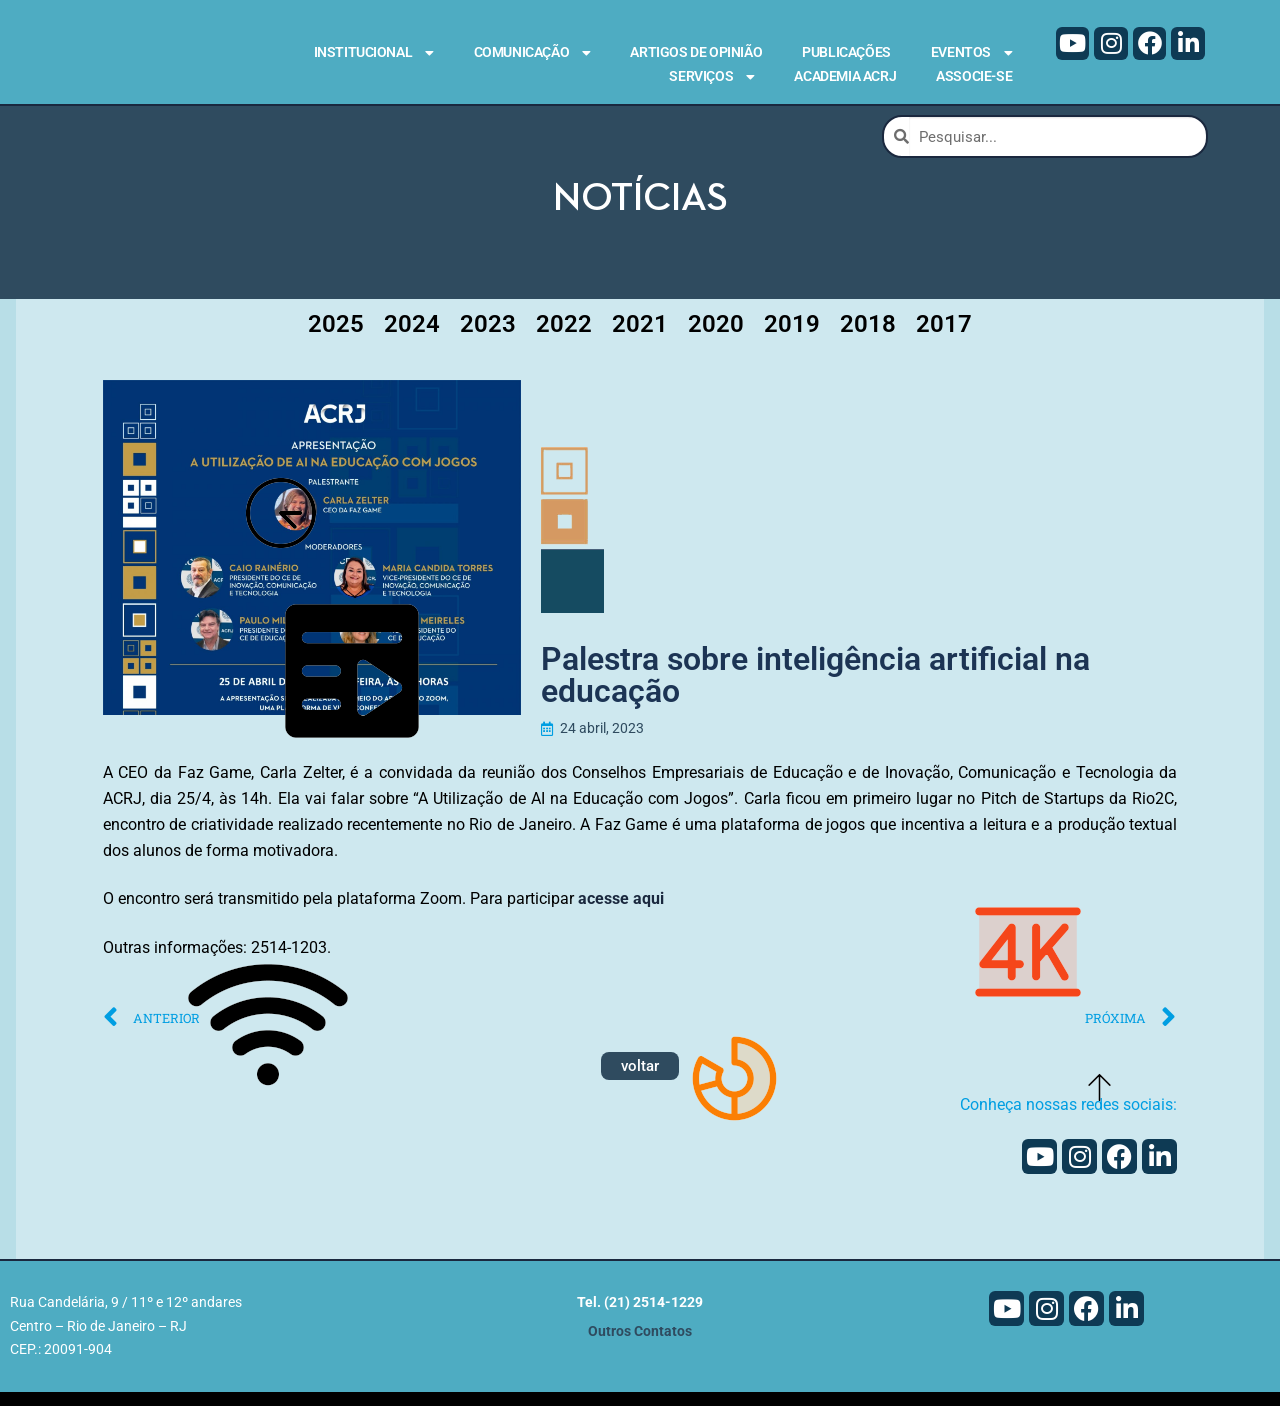 Image resolution: width=1280 pixels, height=1406 pixels. Describe the element at coordinates (734, 1078) in the screenshot. I see `view analytics breakdown` at that location.